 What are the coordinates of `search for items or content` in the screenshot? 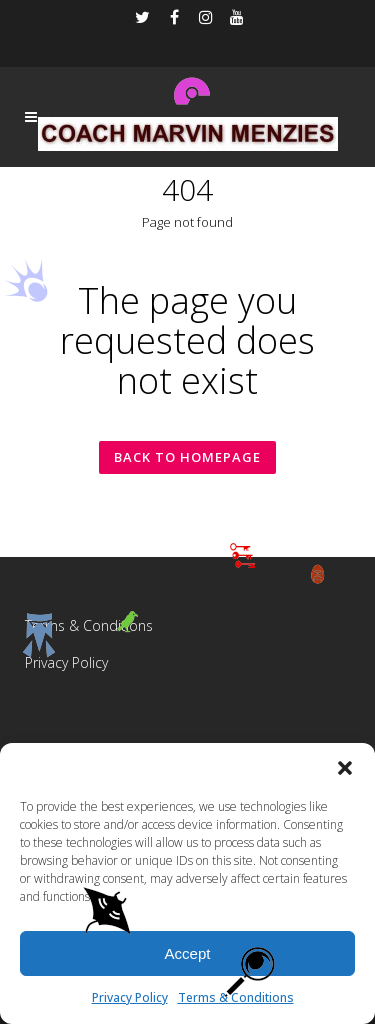 It's located at (249, 972).